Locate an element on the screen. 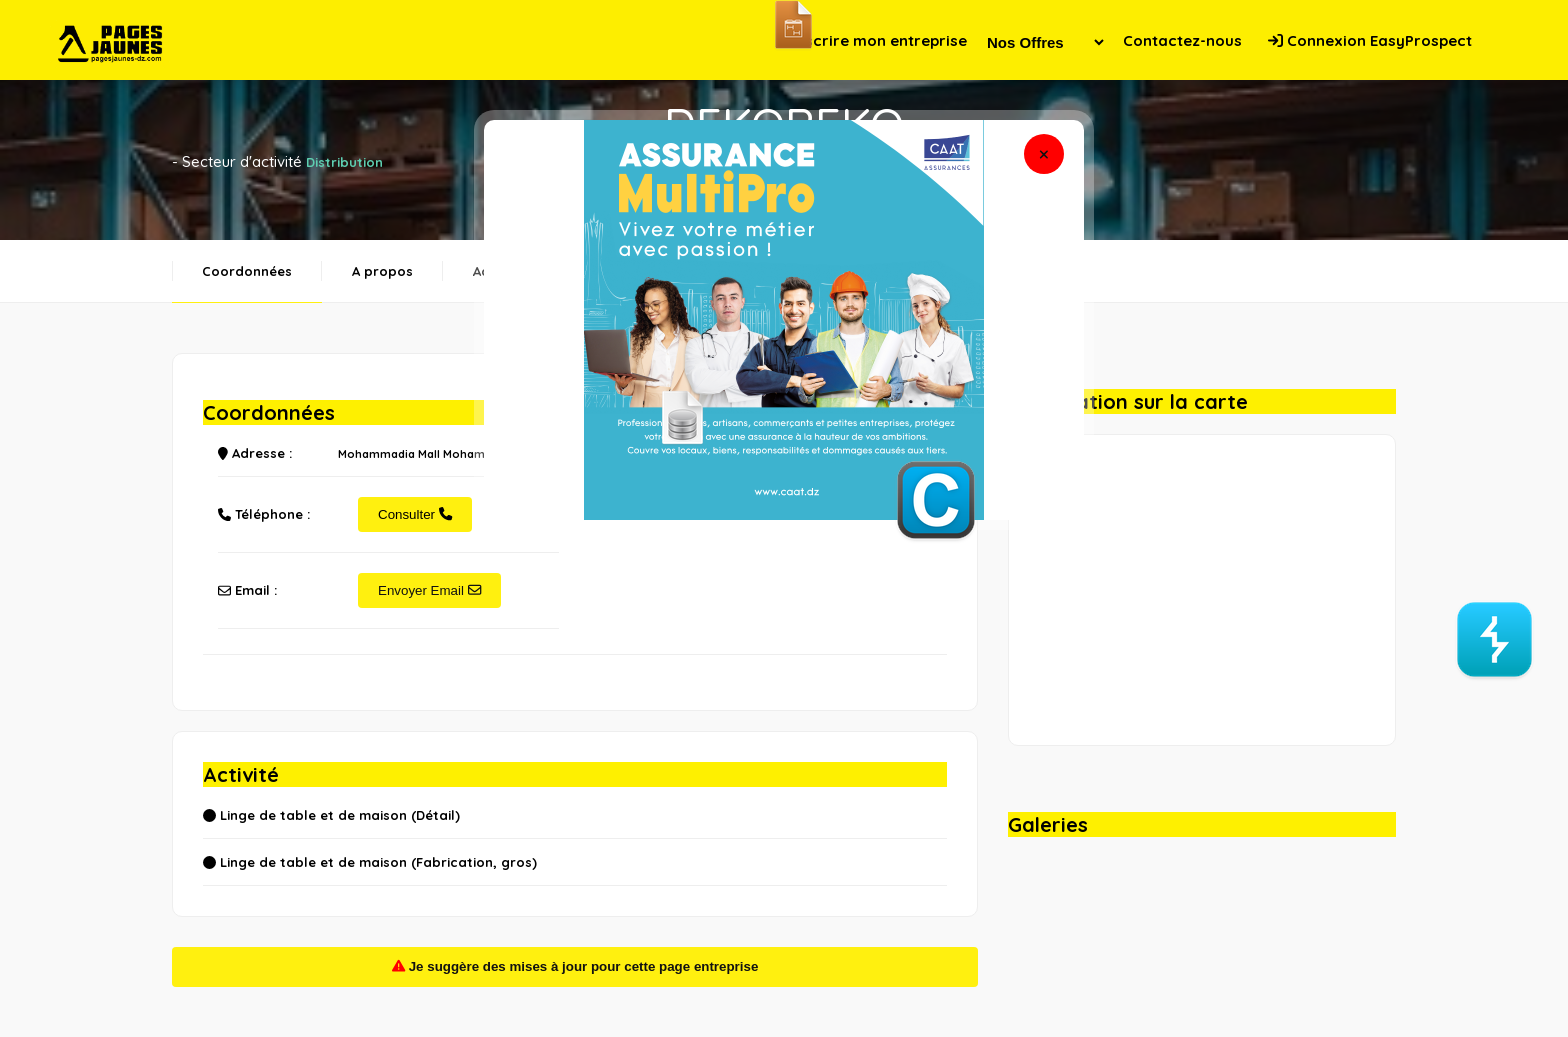  launch the cemu wii u emulator is located at coordinates (936, 500).